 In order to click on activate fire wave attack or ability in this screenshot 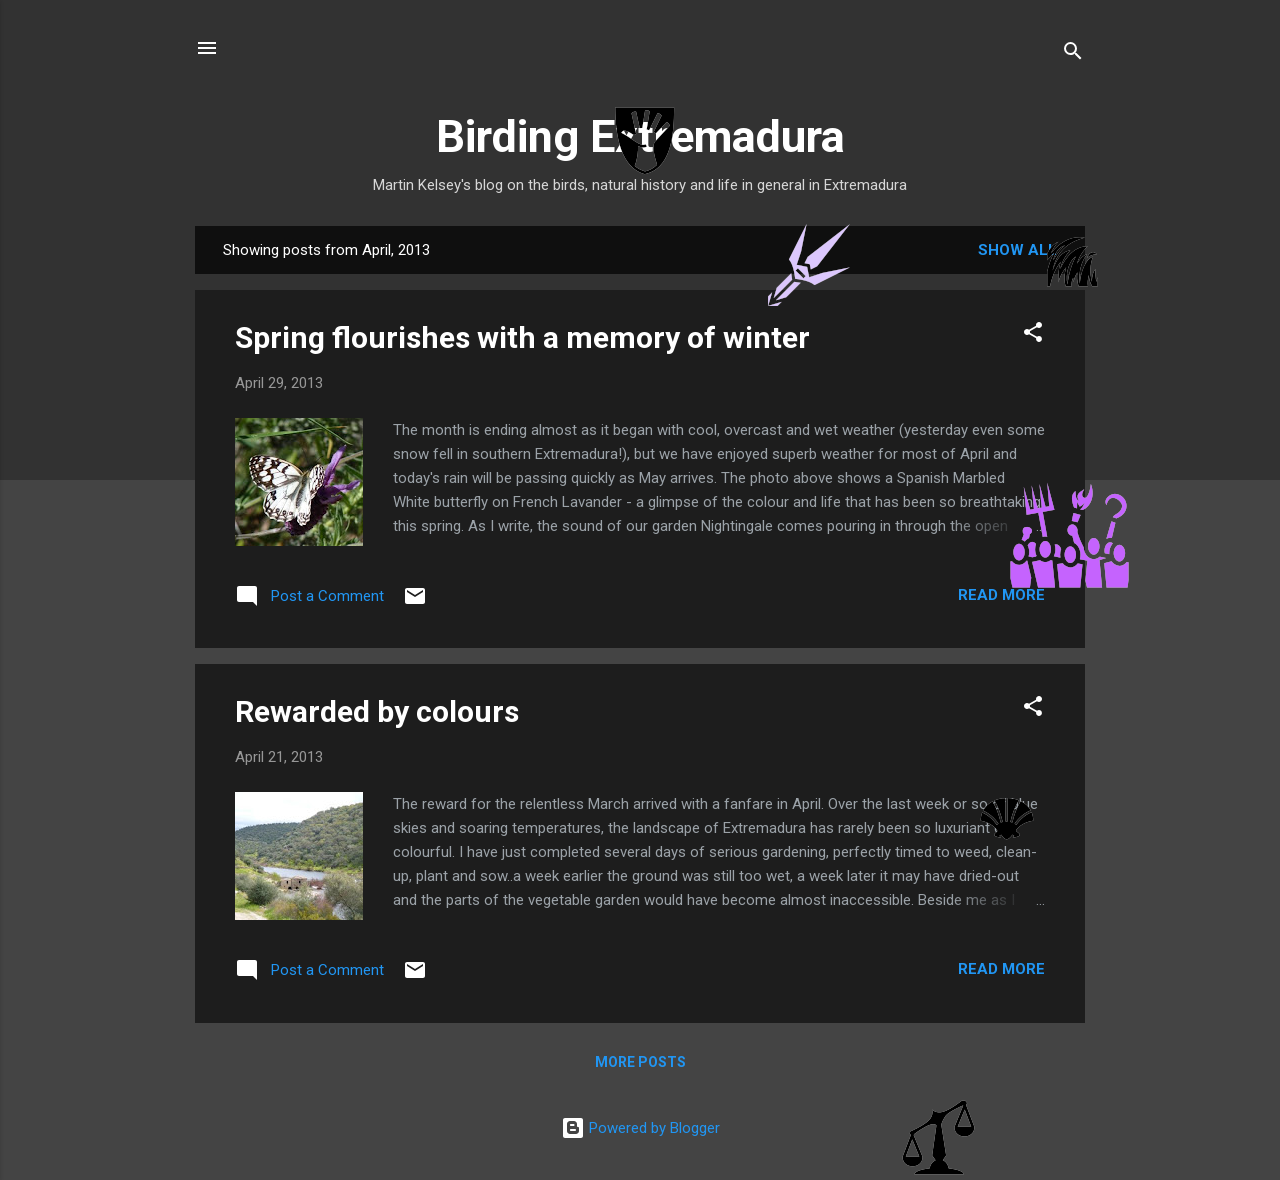, I will do `click(1072, 261)`.